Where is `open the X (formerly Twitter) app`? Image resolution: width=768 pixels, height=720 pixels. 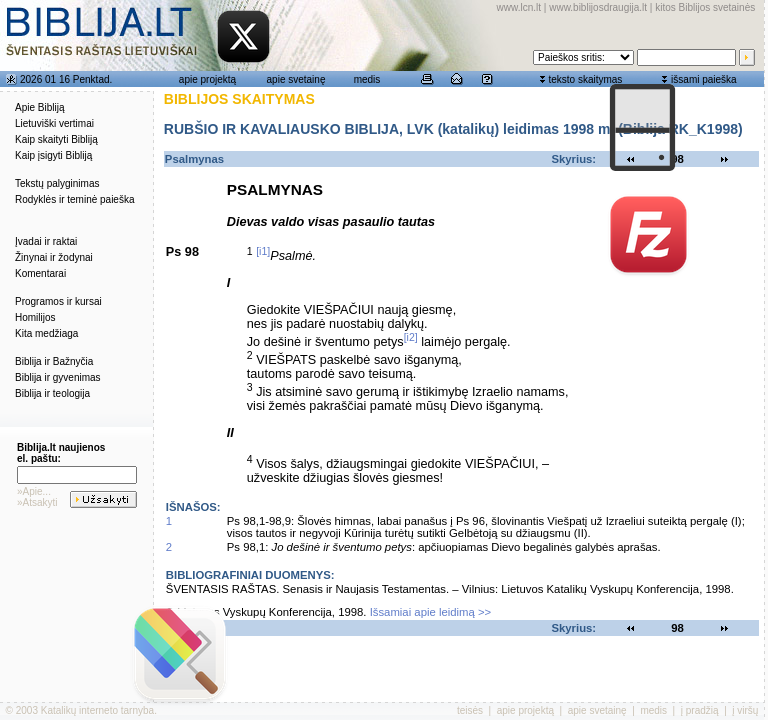 open the X (formerly Twitter) app is located at coordinates (243, 36).